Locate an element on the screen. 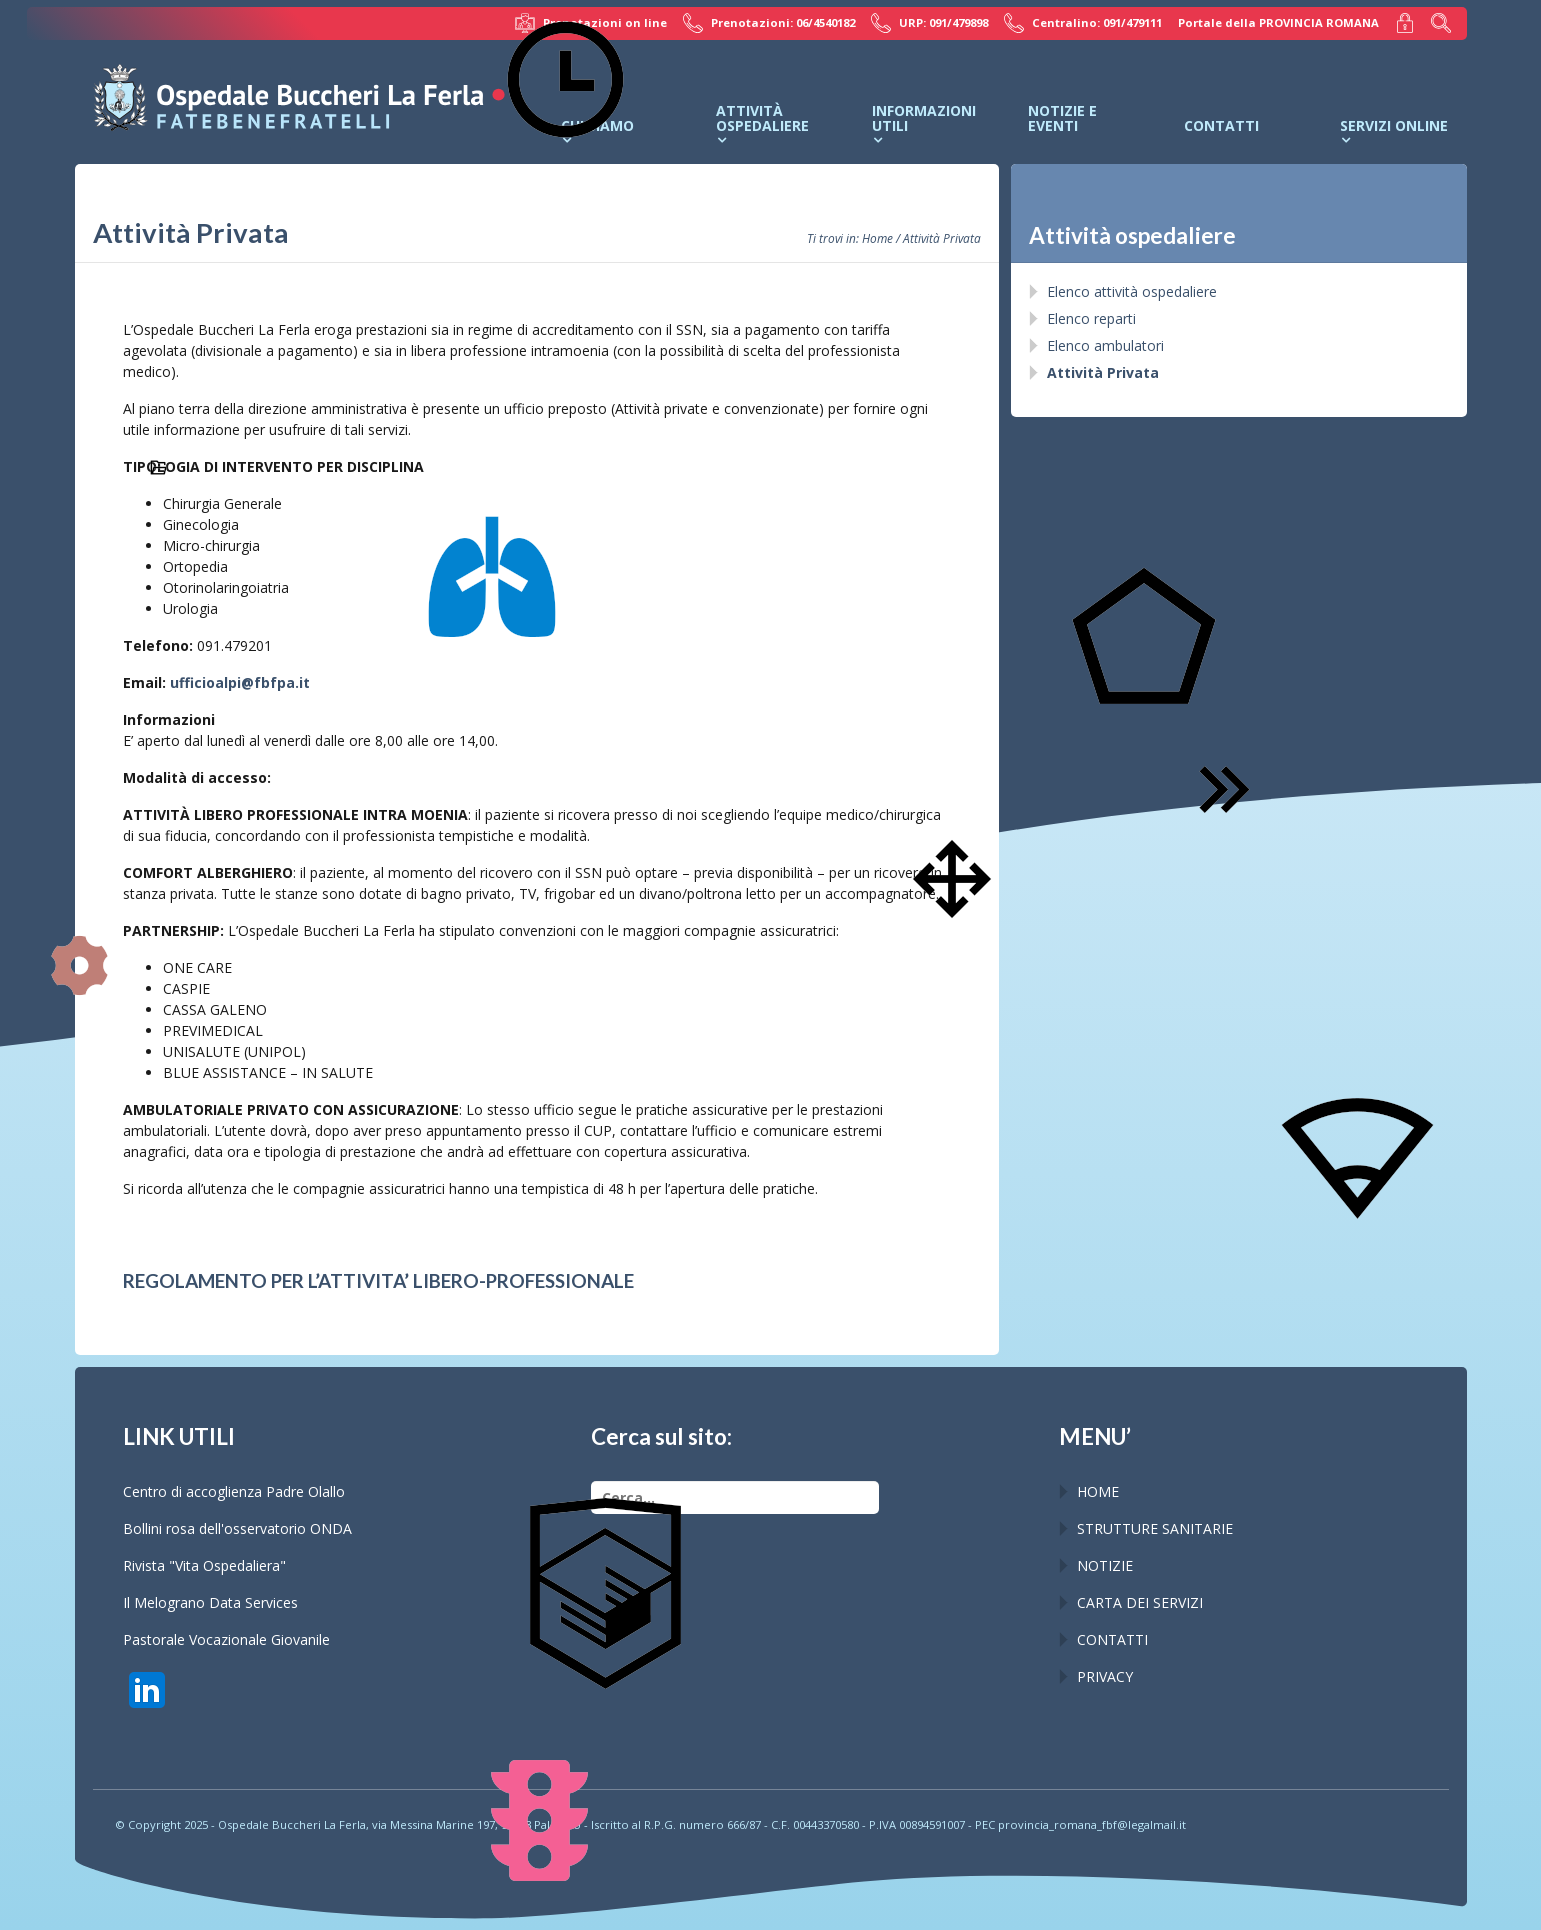 This screenshot has height=1930, width=1541. view time or clock settings is located at coordinates (565, 79).